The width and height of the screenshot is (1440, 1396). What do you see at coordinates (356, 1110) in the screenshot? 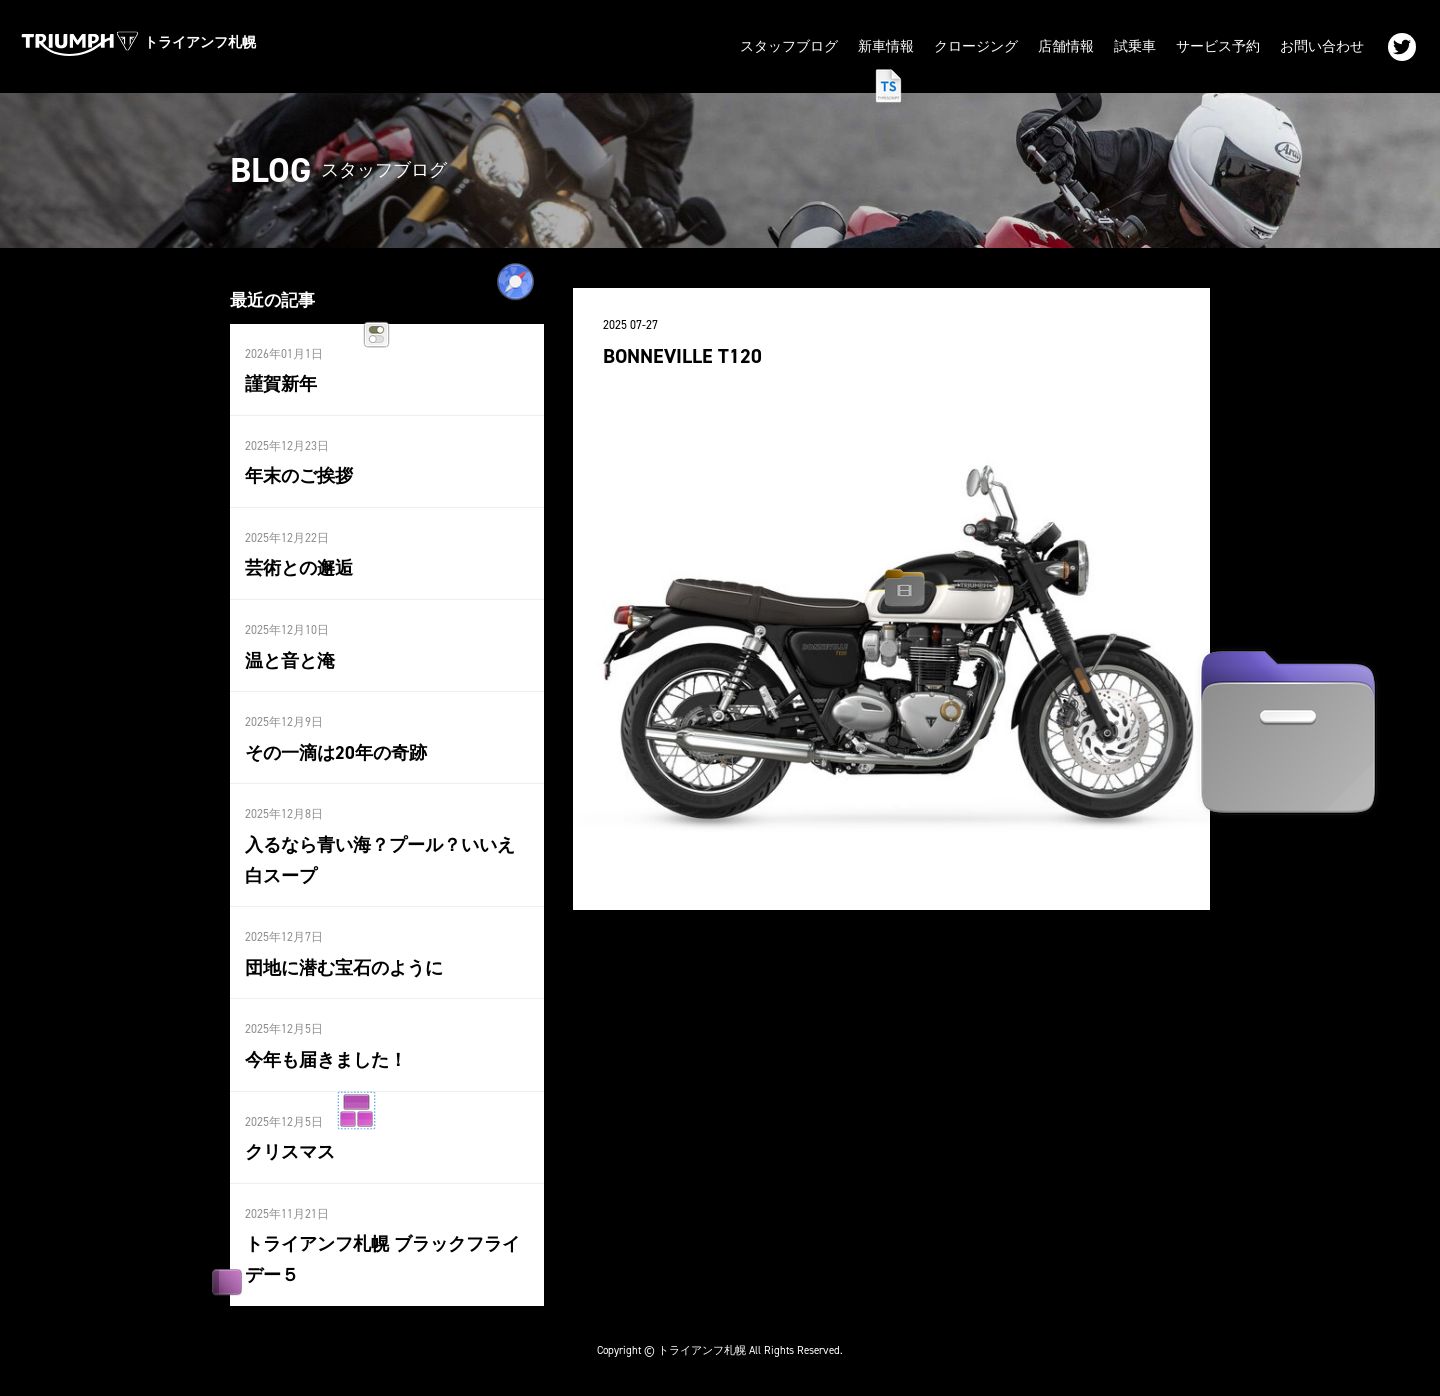
I see `select all items in the current view` at bounding box center [356, 1110].